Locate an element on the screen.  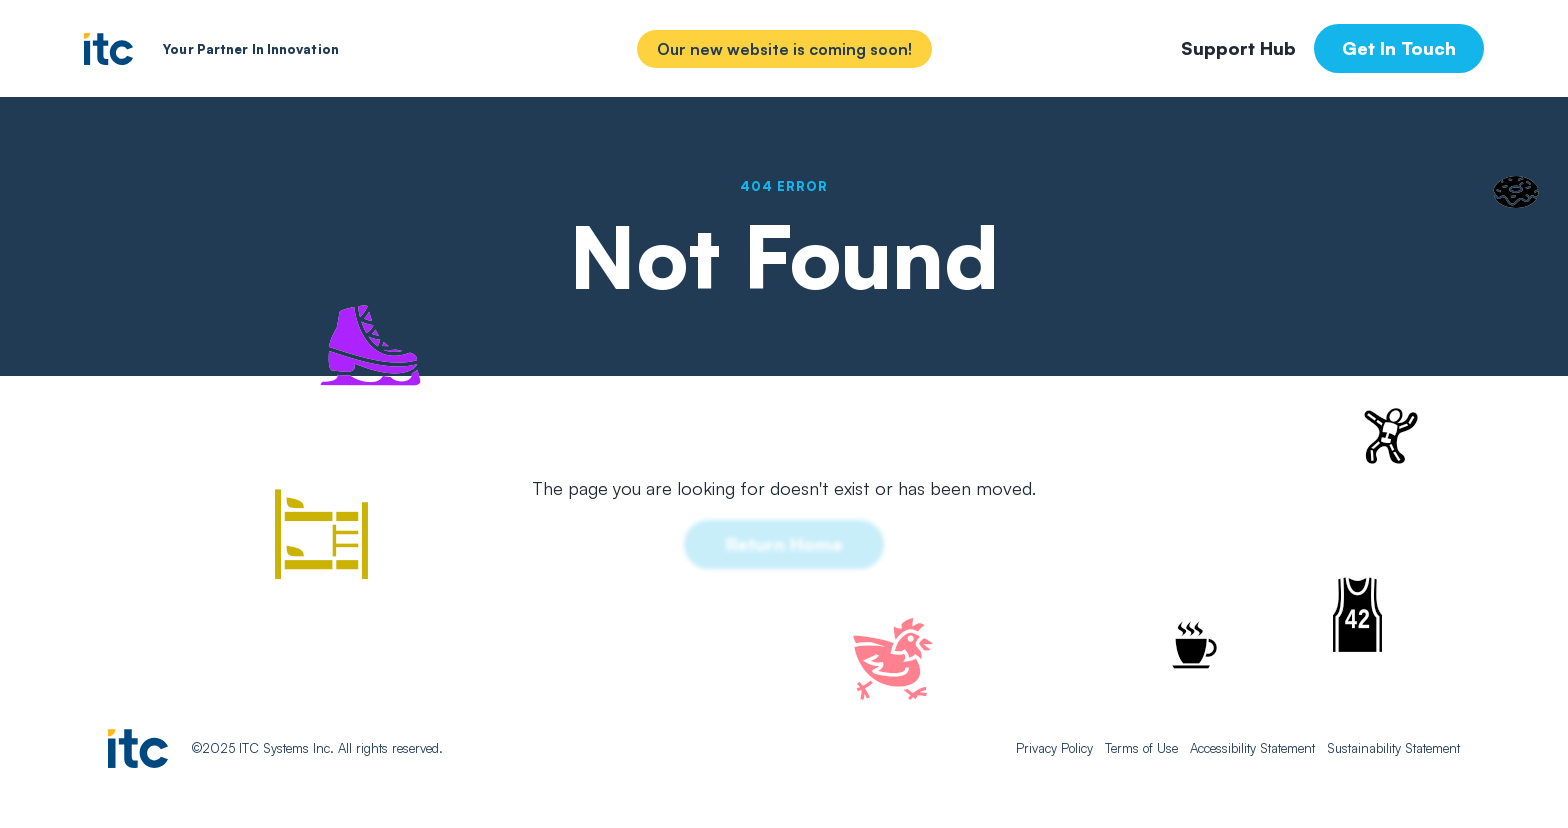
select chicken in a farming or cooking game is located at coordinates (893, 659).